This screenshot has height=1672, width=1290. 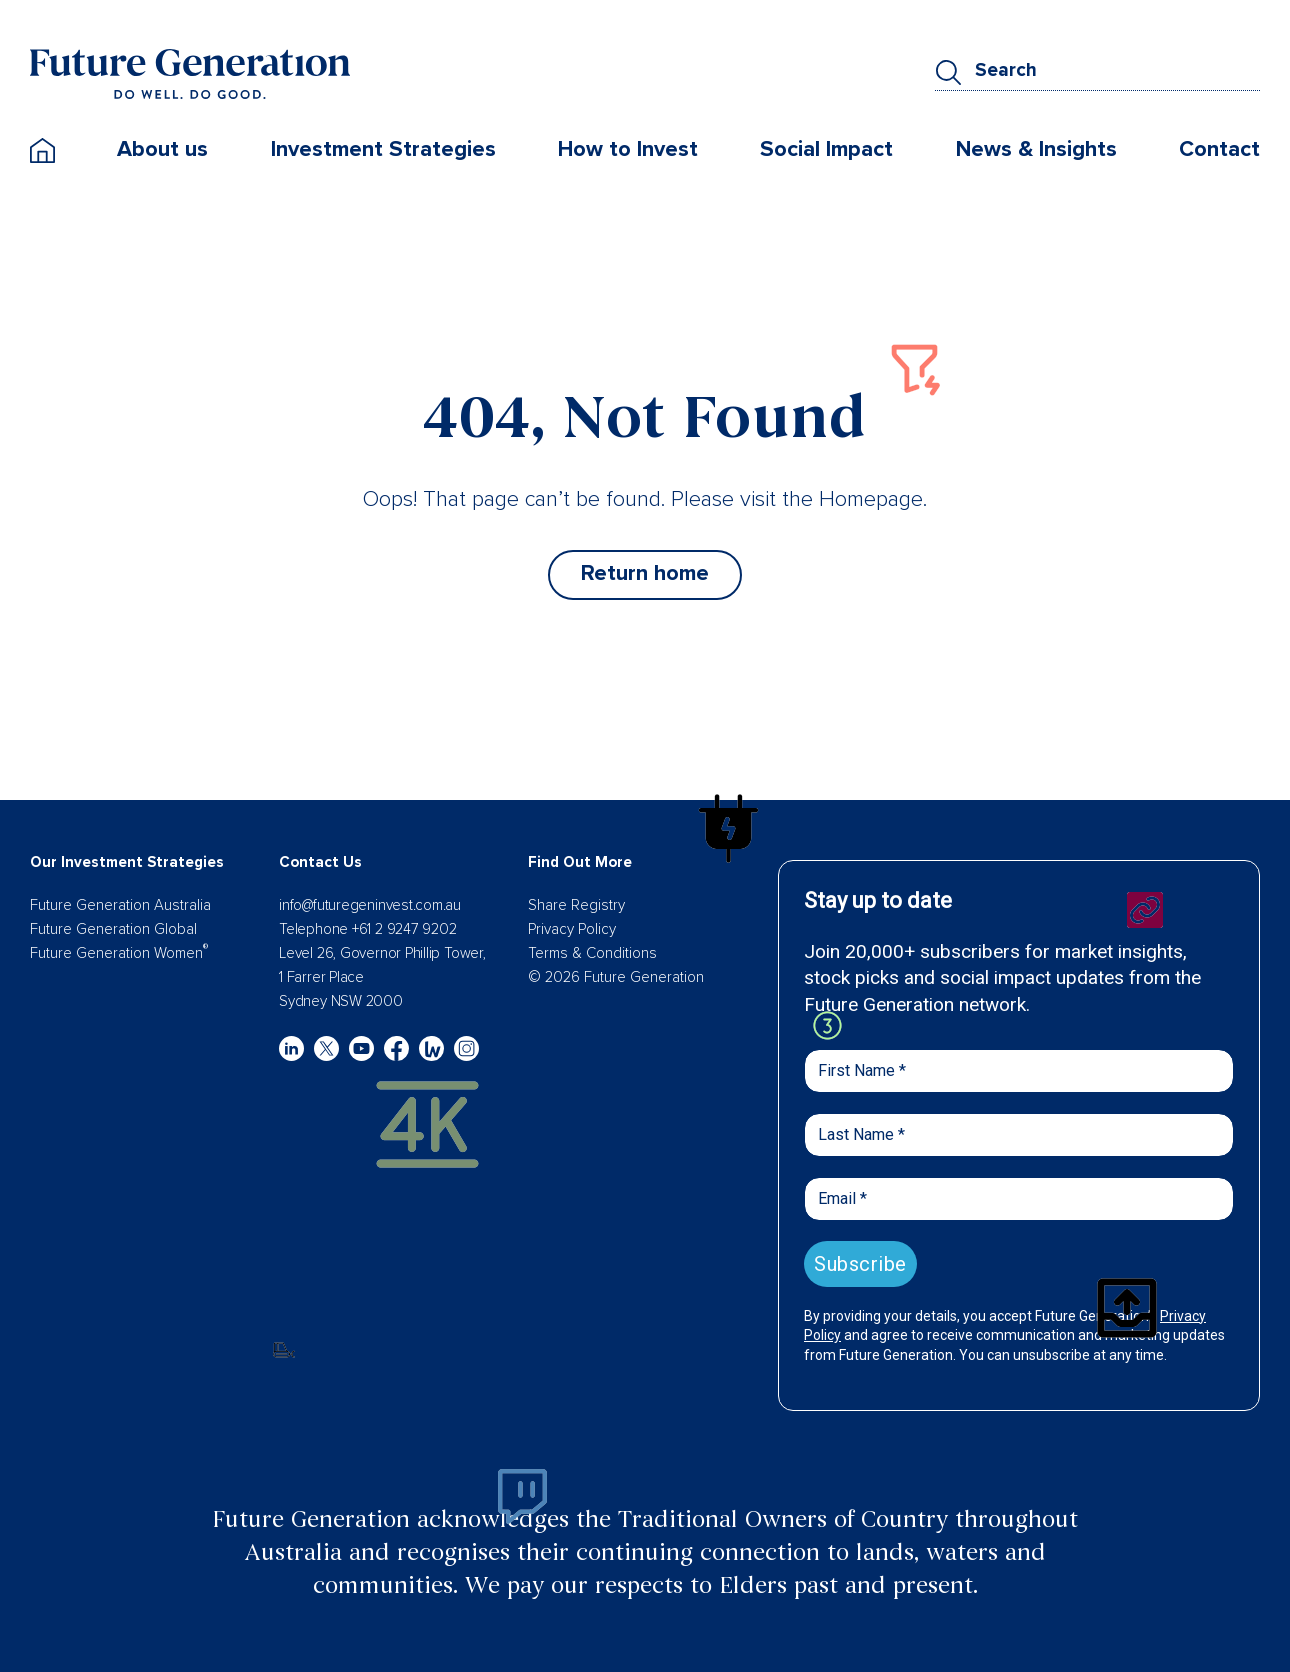 I want to click on copy or share a link, so click(x=1145, y=910).